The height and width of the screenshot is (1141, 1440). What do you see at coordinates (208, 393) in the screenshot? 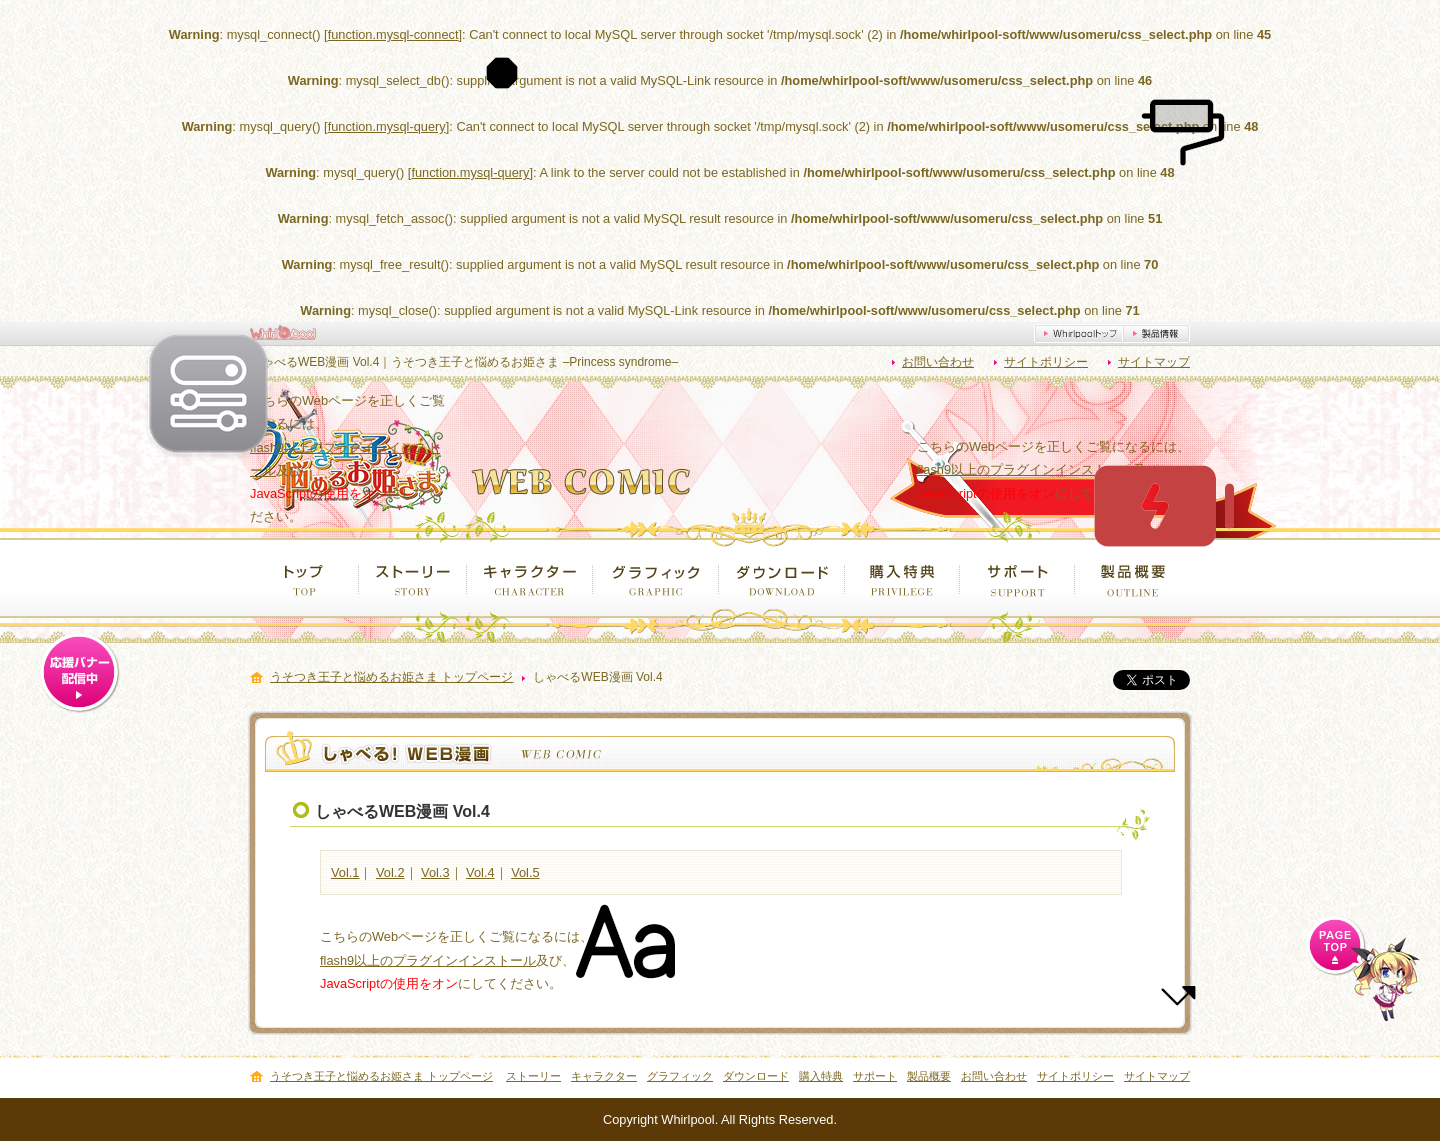
I see `open interface design application` at bounding box center [208, 393].